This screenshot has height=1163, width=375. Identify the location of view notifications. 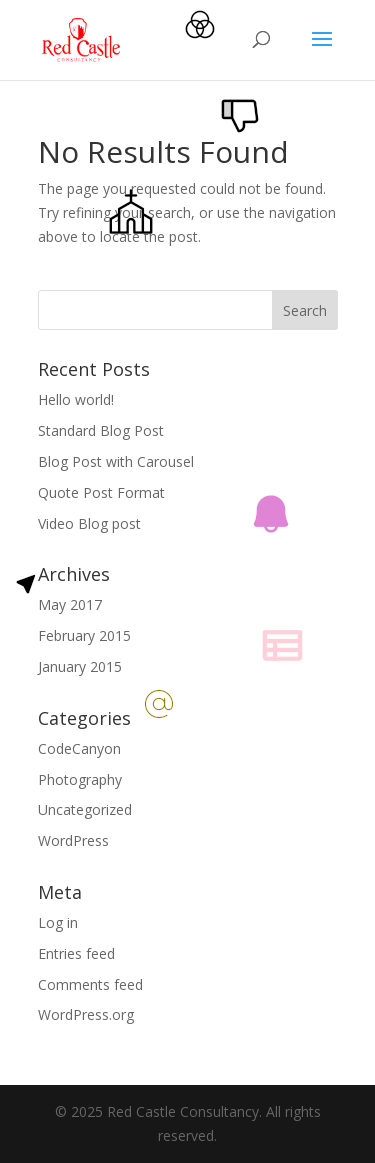
(271, 514).